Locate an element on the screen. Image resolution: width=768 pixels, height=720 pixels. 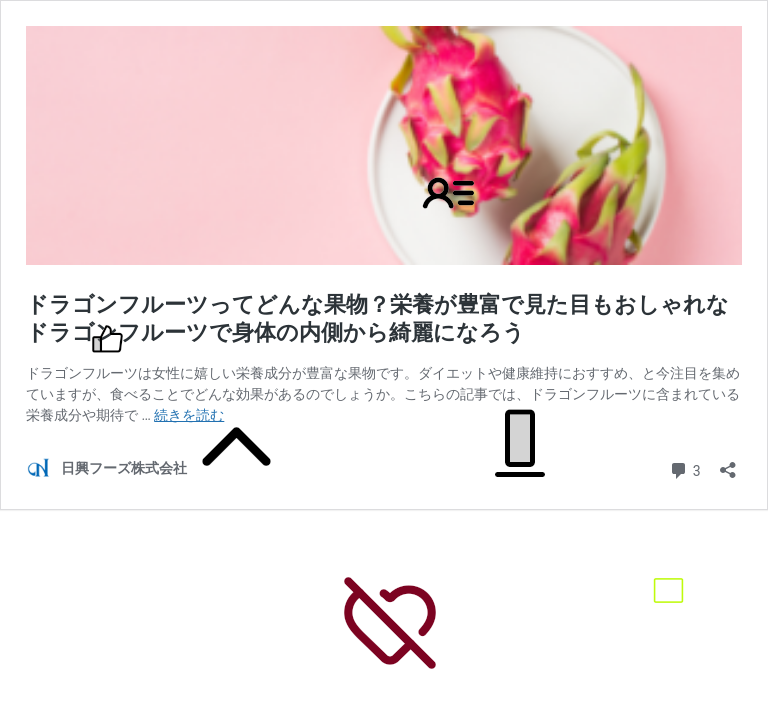
remove from favorites is located at coordinates (390, 623).